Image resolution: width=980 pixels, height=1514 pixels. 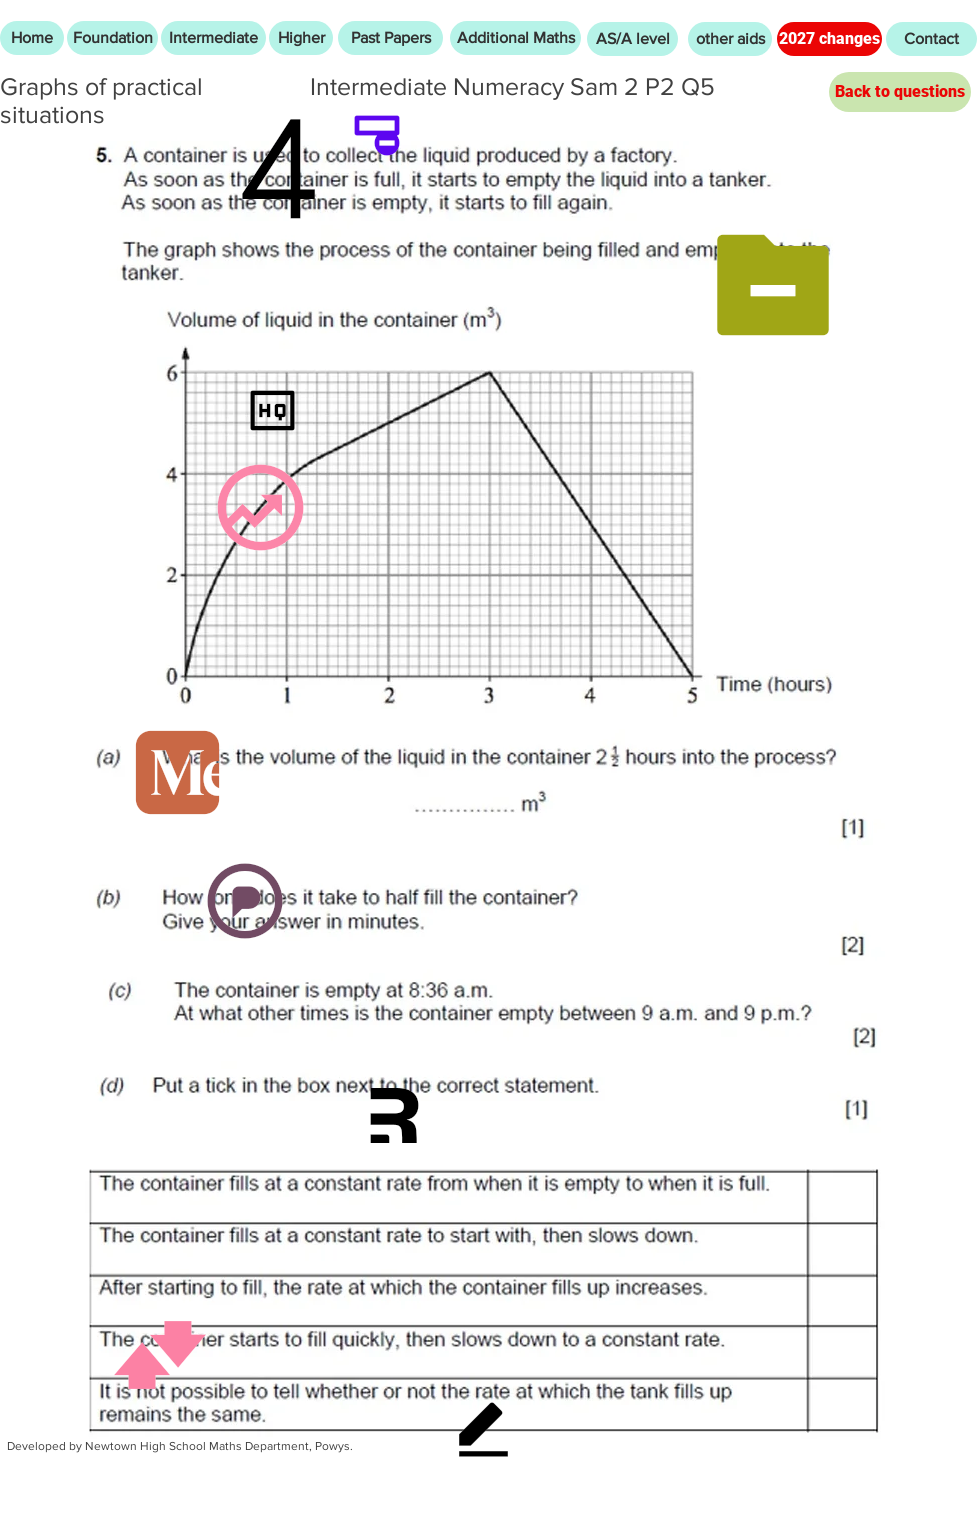 I want to click on open the Medium app, so click(x=177, y=772).